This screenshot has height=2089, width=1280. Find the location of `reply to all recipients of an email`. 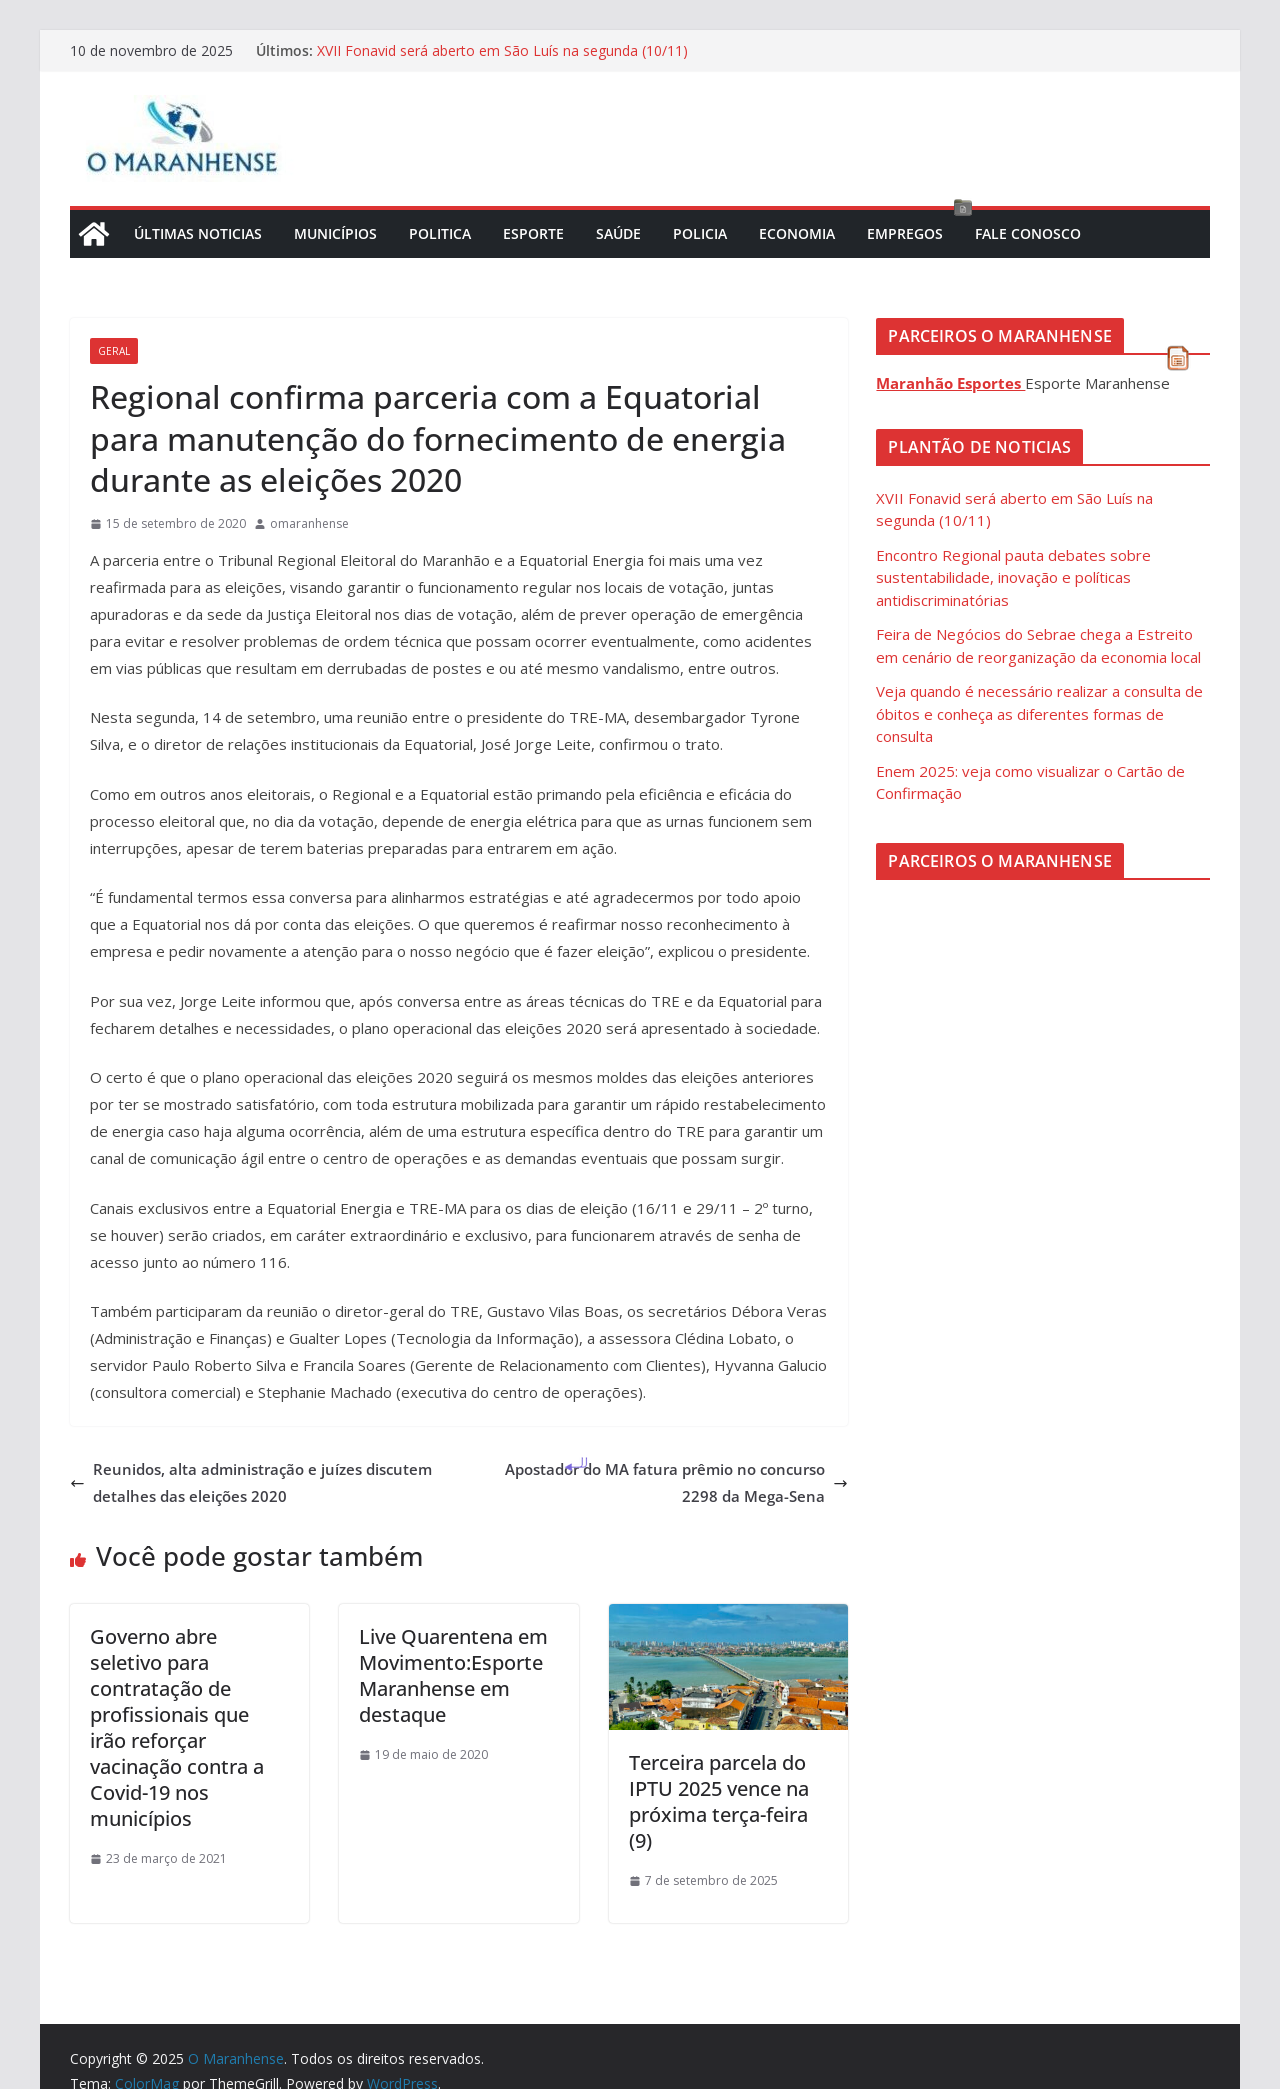

reply to all recipients of an email is located at coordinates (575, 1462).